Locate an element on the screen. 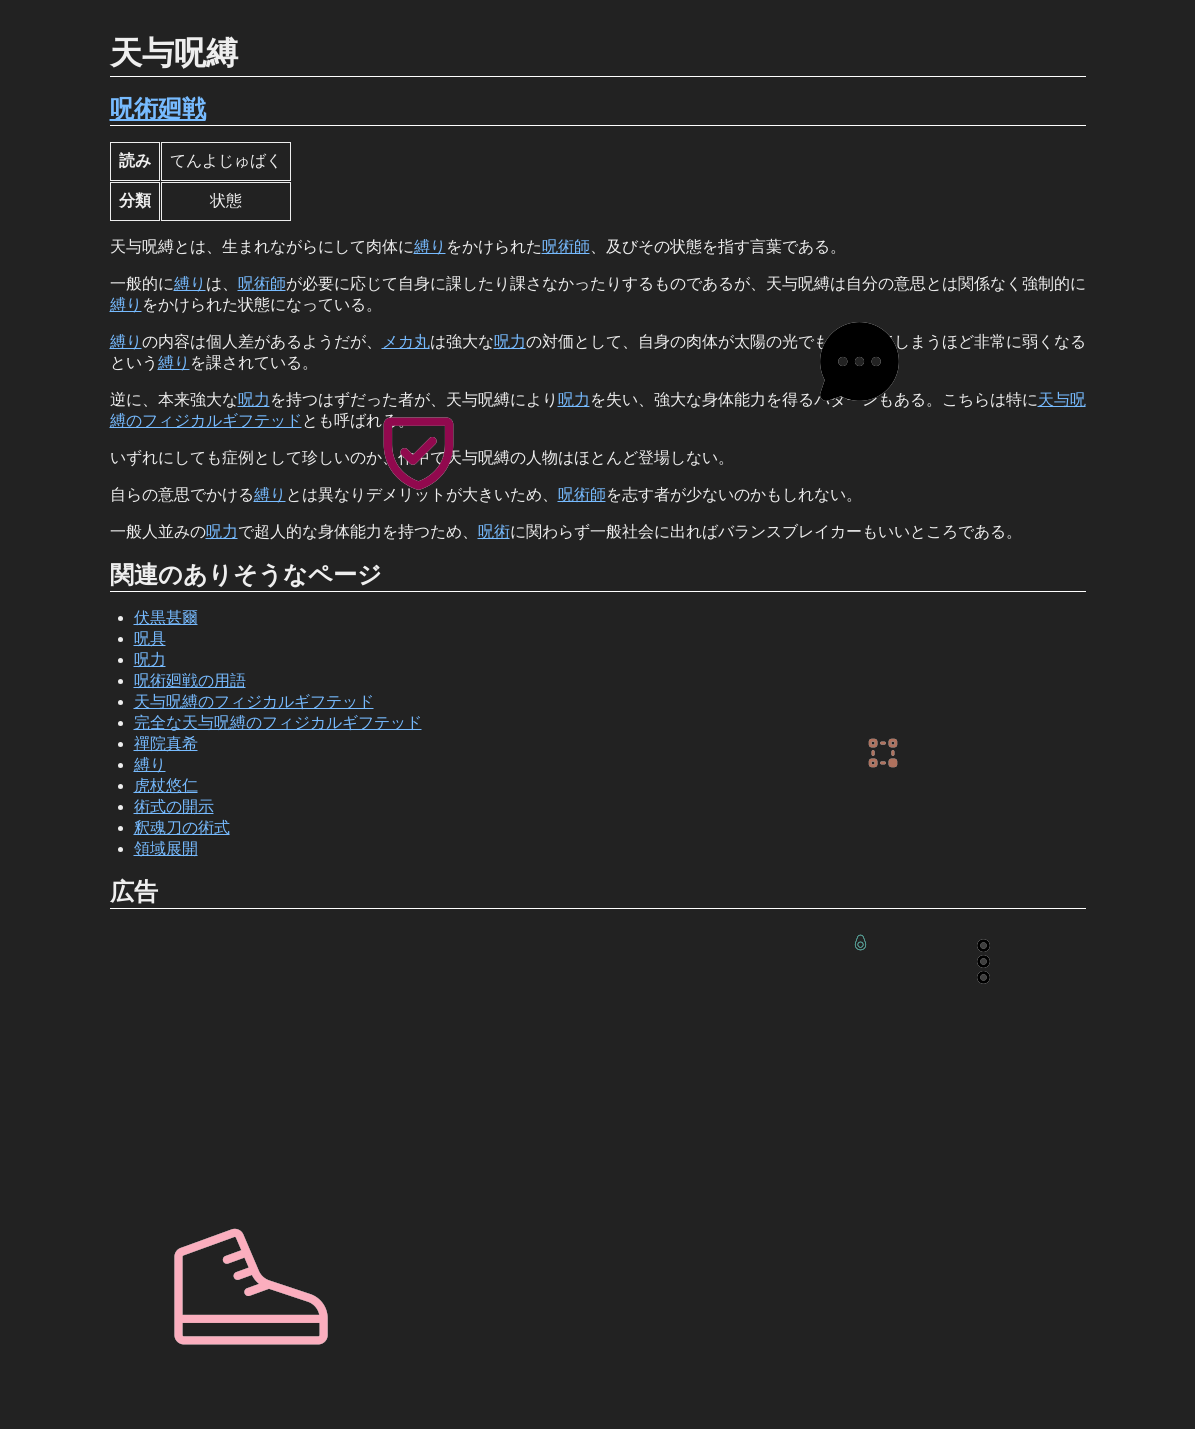 The height and width of the screenshot is (1429, 1195). open more options menu is located at coordinates (983, 961).